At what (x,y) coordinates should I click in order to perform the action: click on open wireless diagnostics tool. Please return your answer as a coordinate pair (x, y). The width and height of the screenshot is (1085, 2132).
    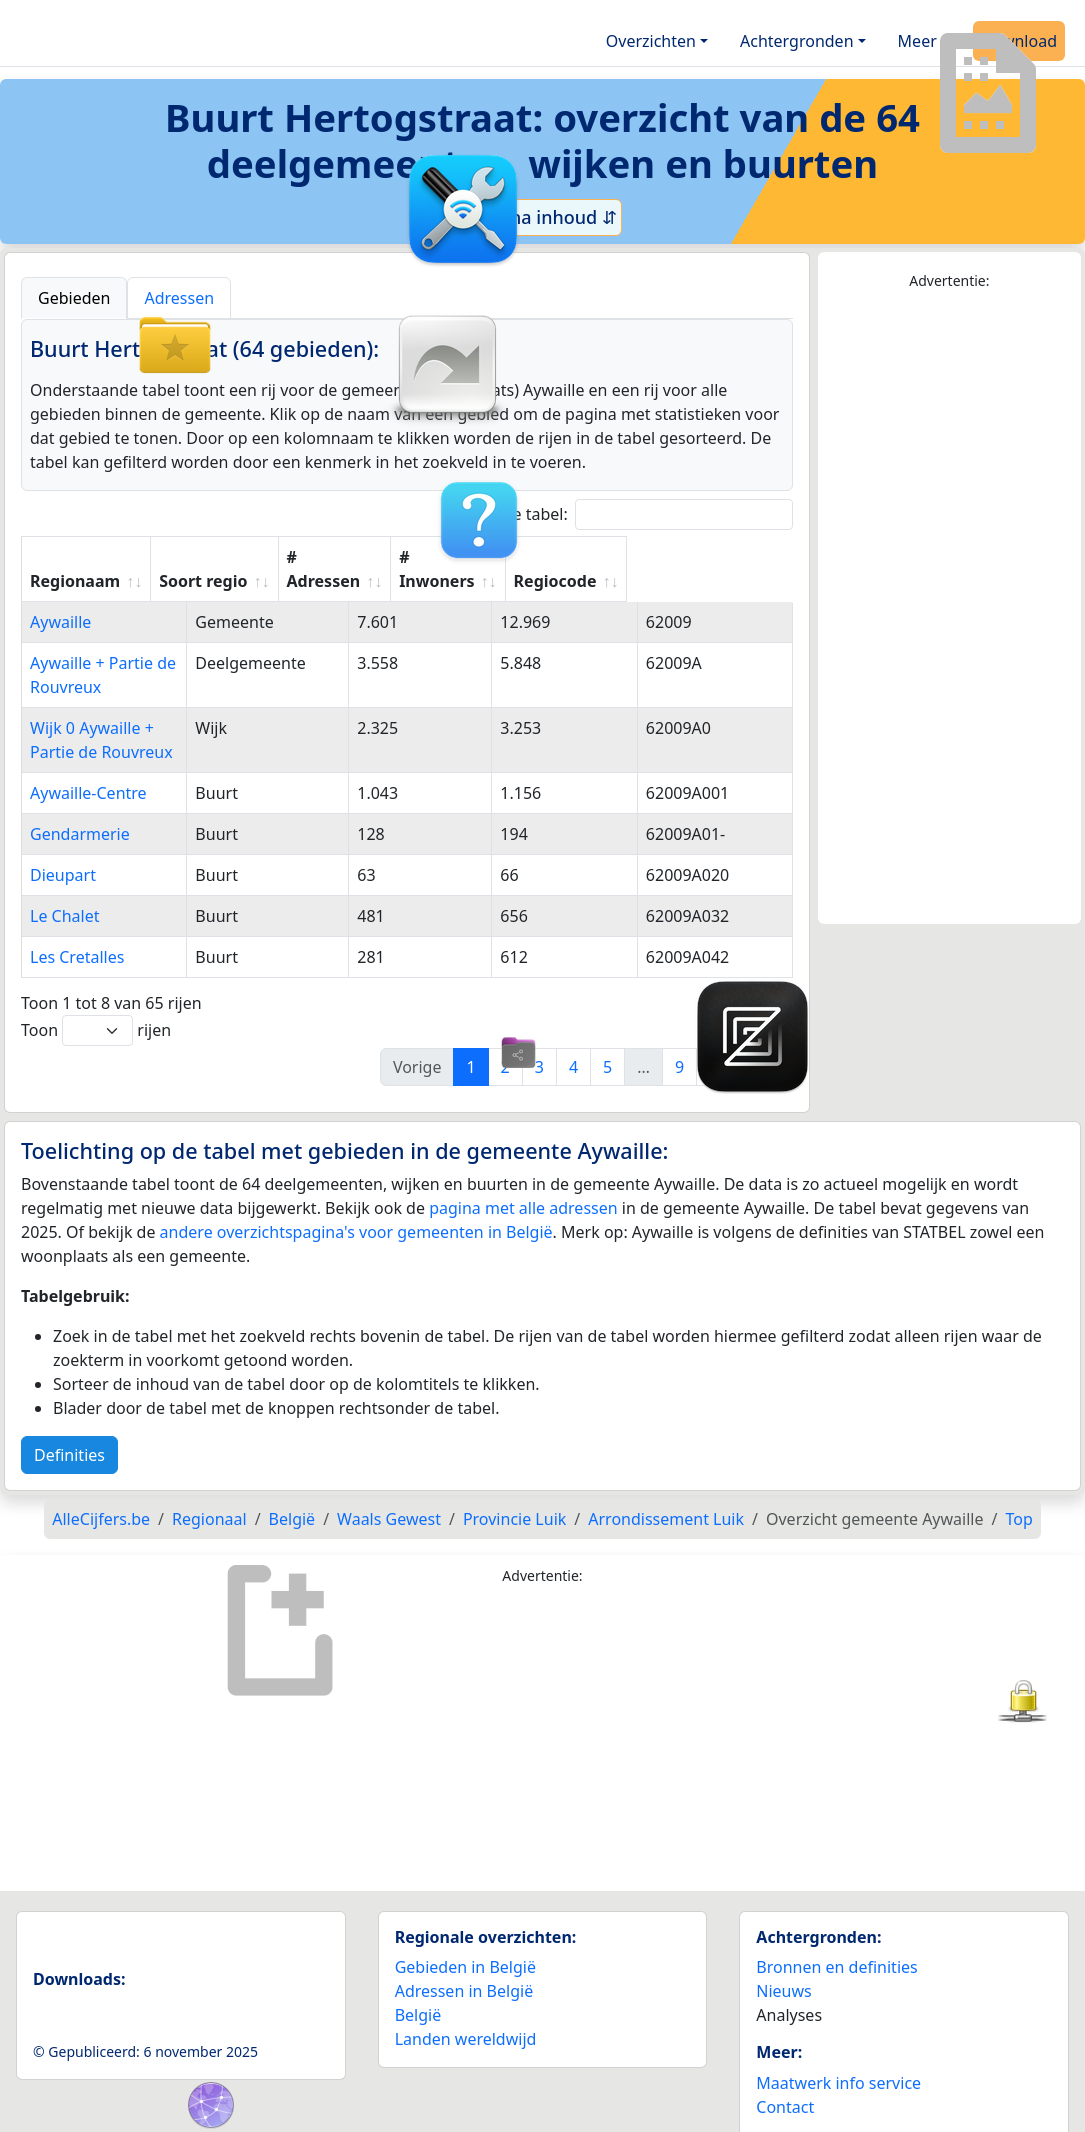
    Looking at the image, I should click on (463, 209).